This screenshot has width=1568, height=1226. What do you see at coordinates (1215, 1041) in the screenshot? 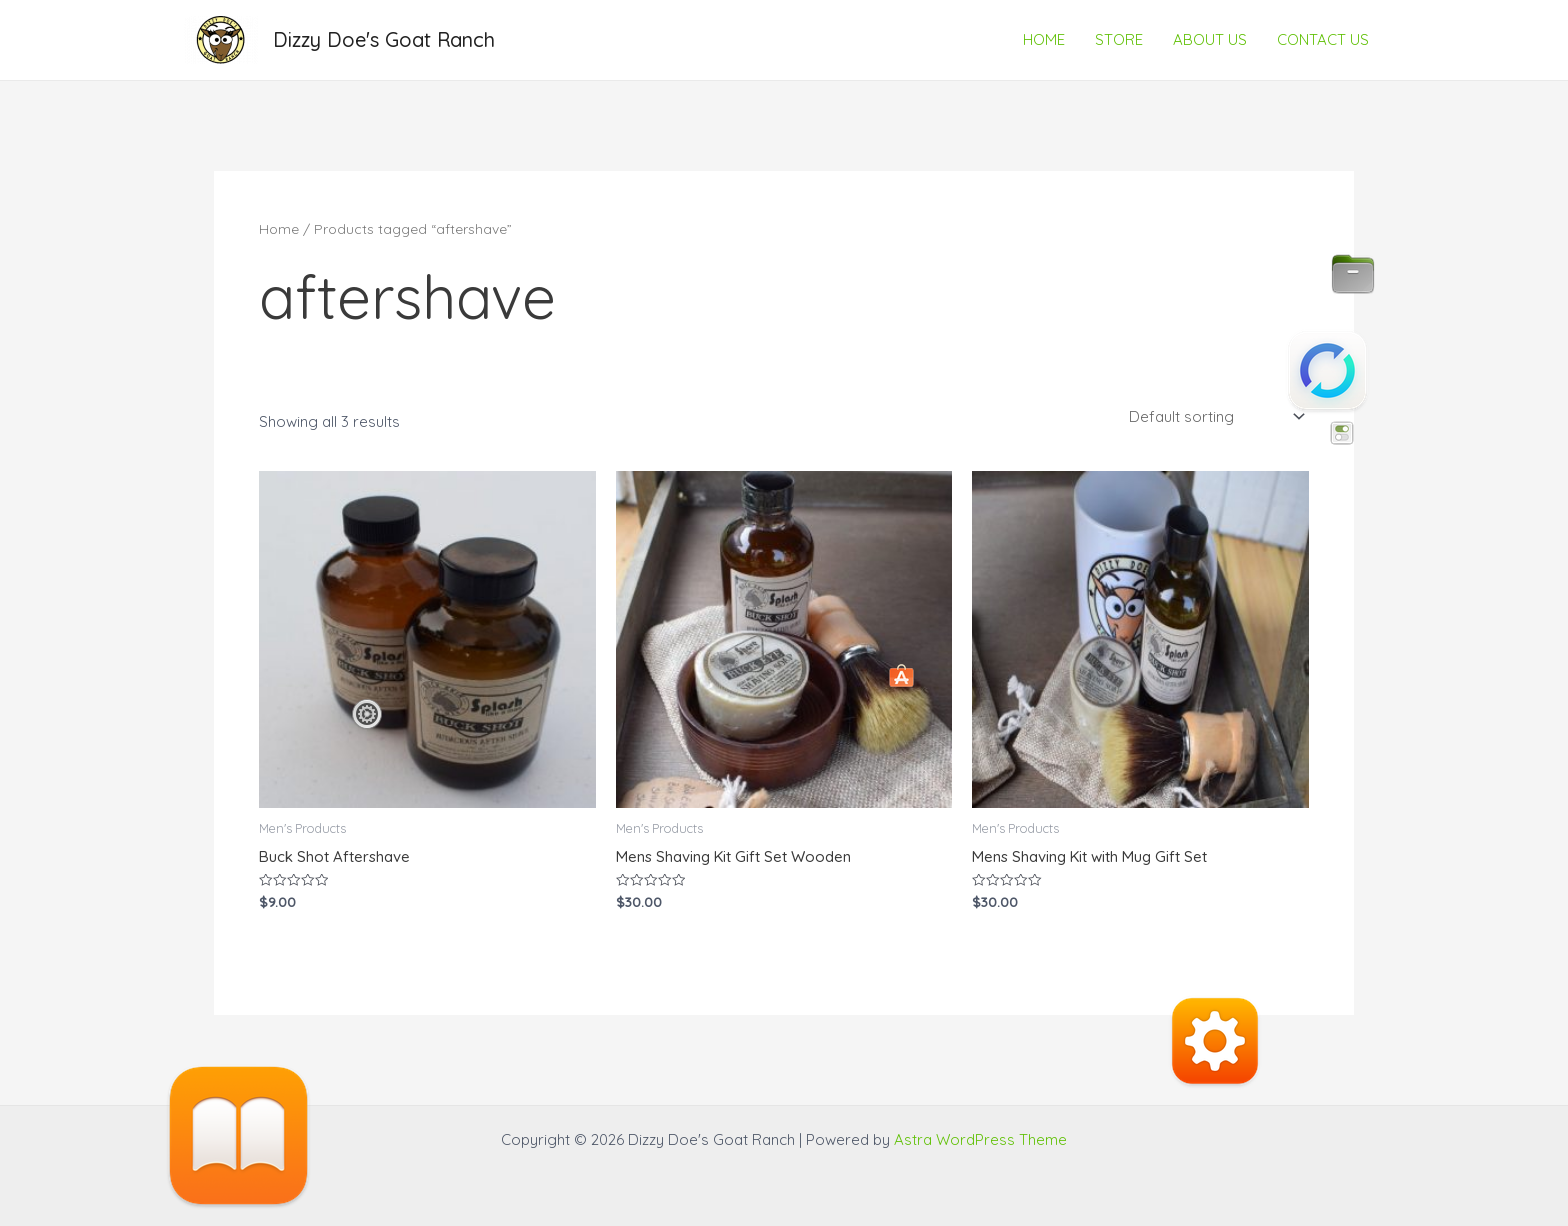
I see `open aptana studio IDE` at bounding box center [1215, 1041].